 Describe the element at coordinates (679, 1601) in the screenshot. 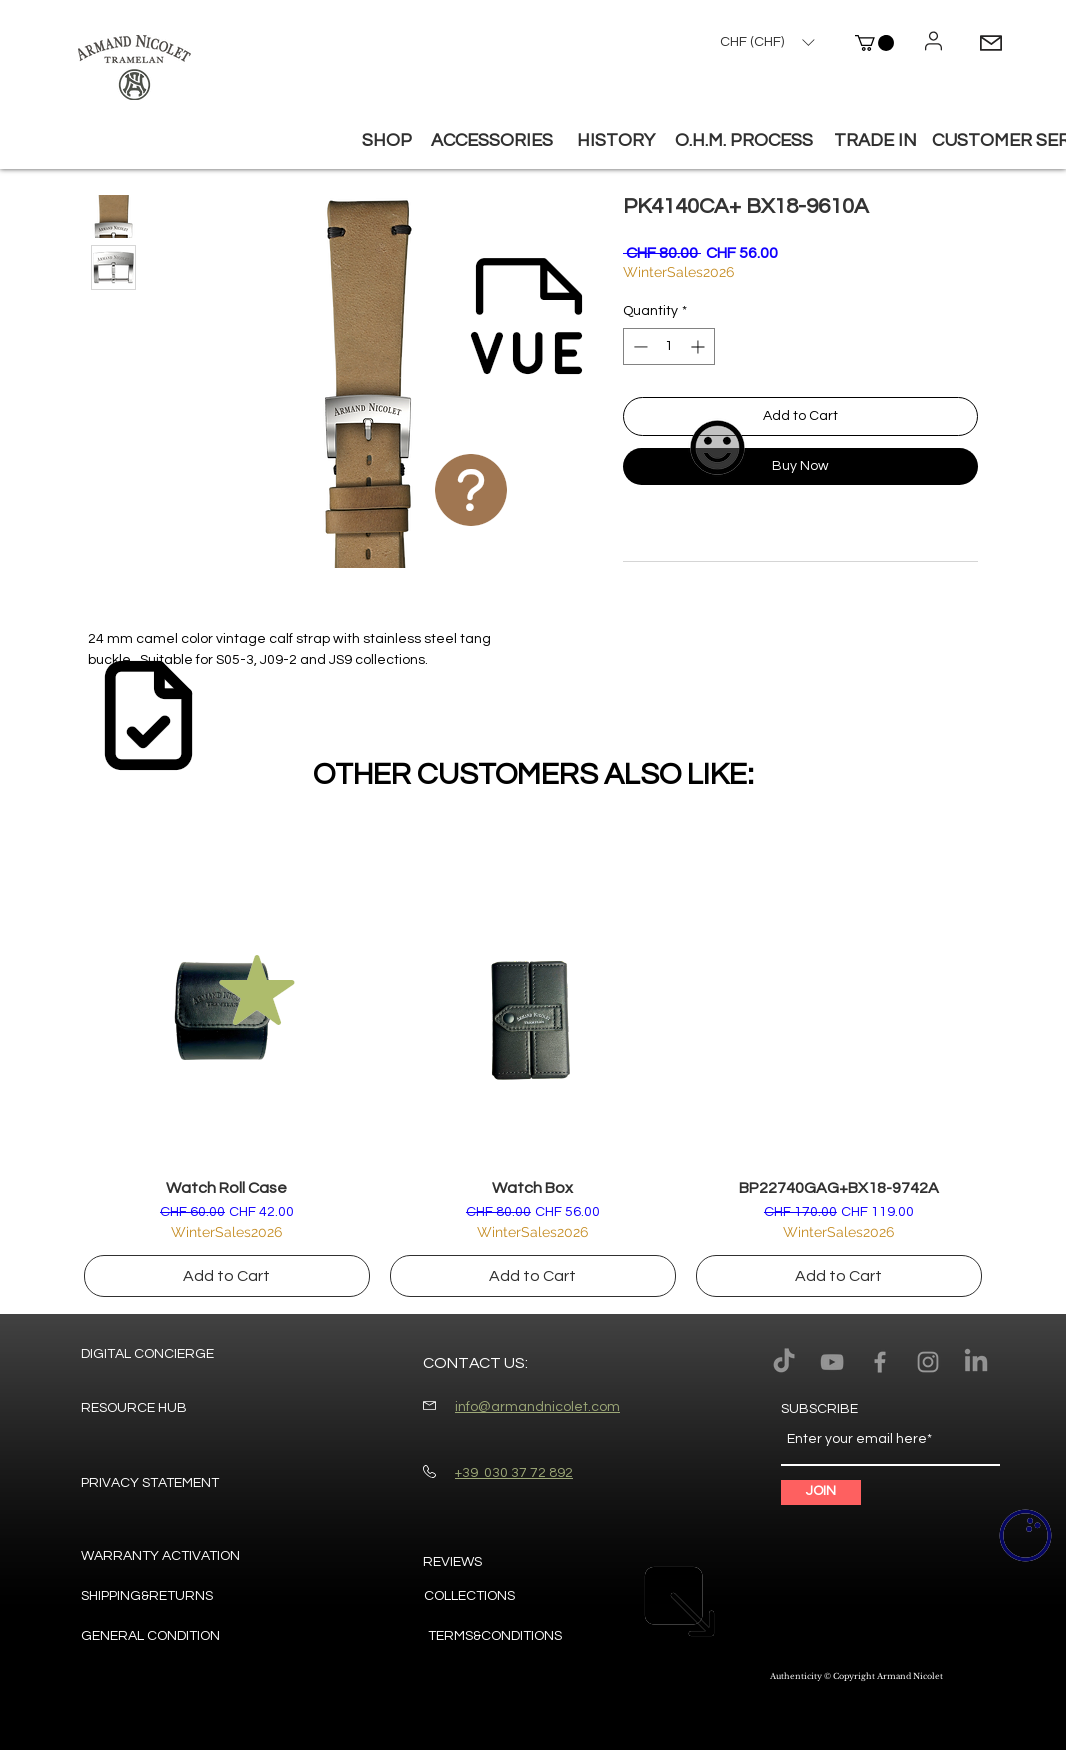

I see `resize or scale down an element` at that location.